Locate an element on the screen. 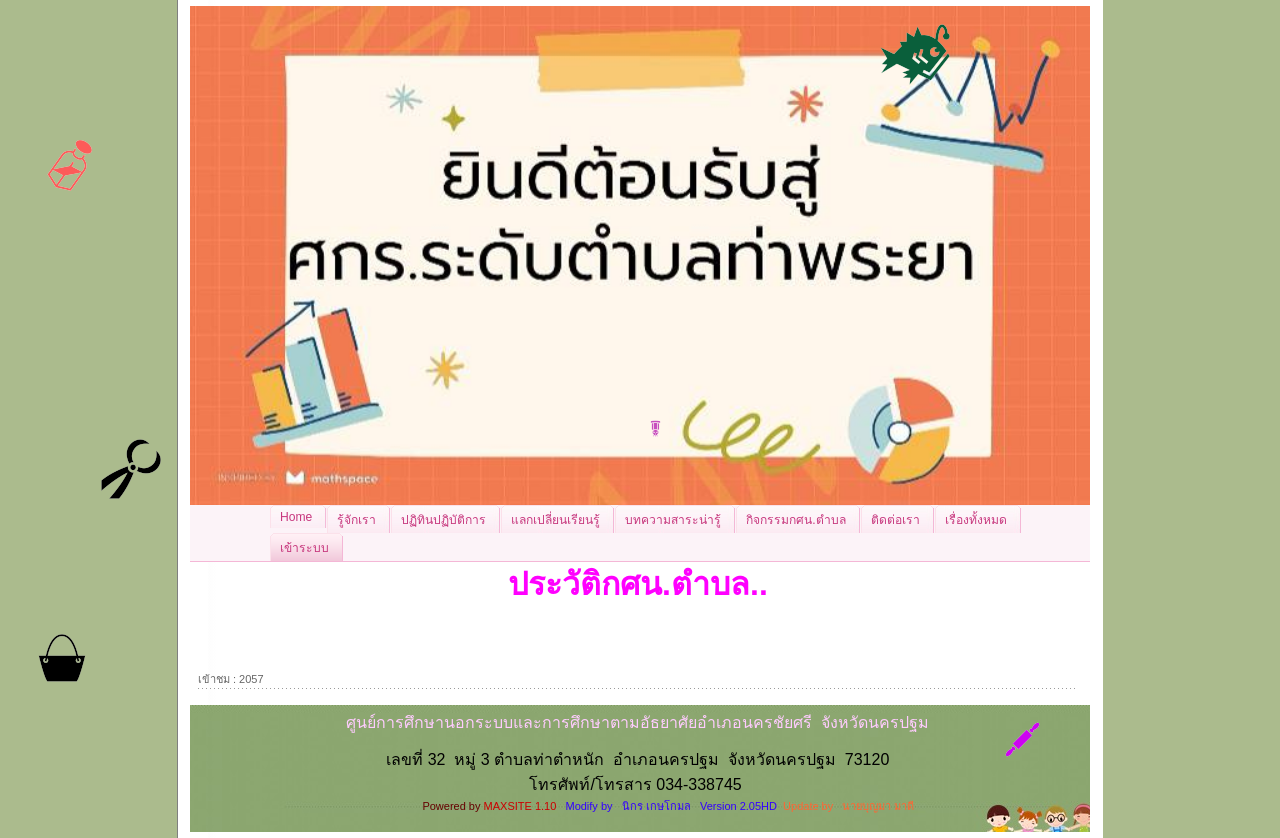  achievement unlocked for defeating enemies is located at coordinates (655, 428).